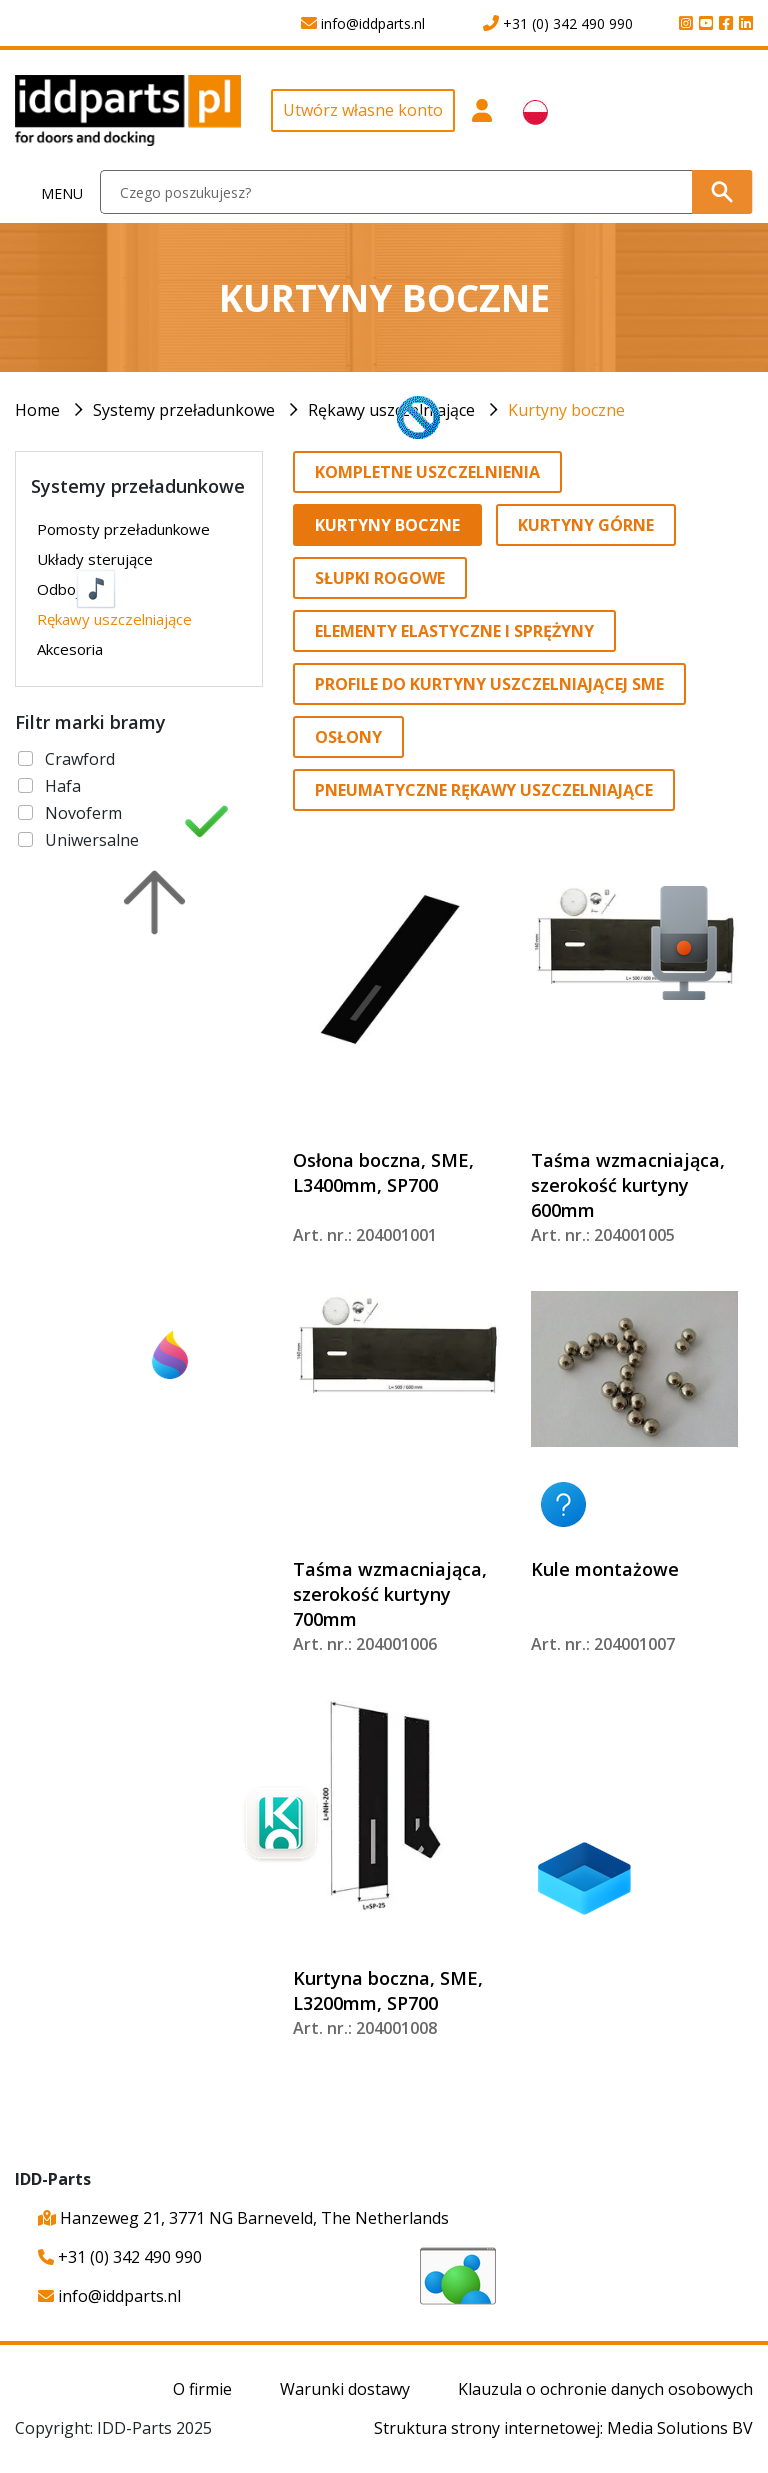 The width and height of the screenshot is (768, 2473). Describe the element at coordinates (170, 1355) in the screenshot. I see `open Paint 3D application` at that location.